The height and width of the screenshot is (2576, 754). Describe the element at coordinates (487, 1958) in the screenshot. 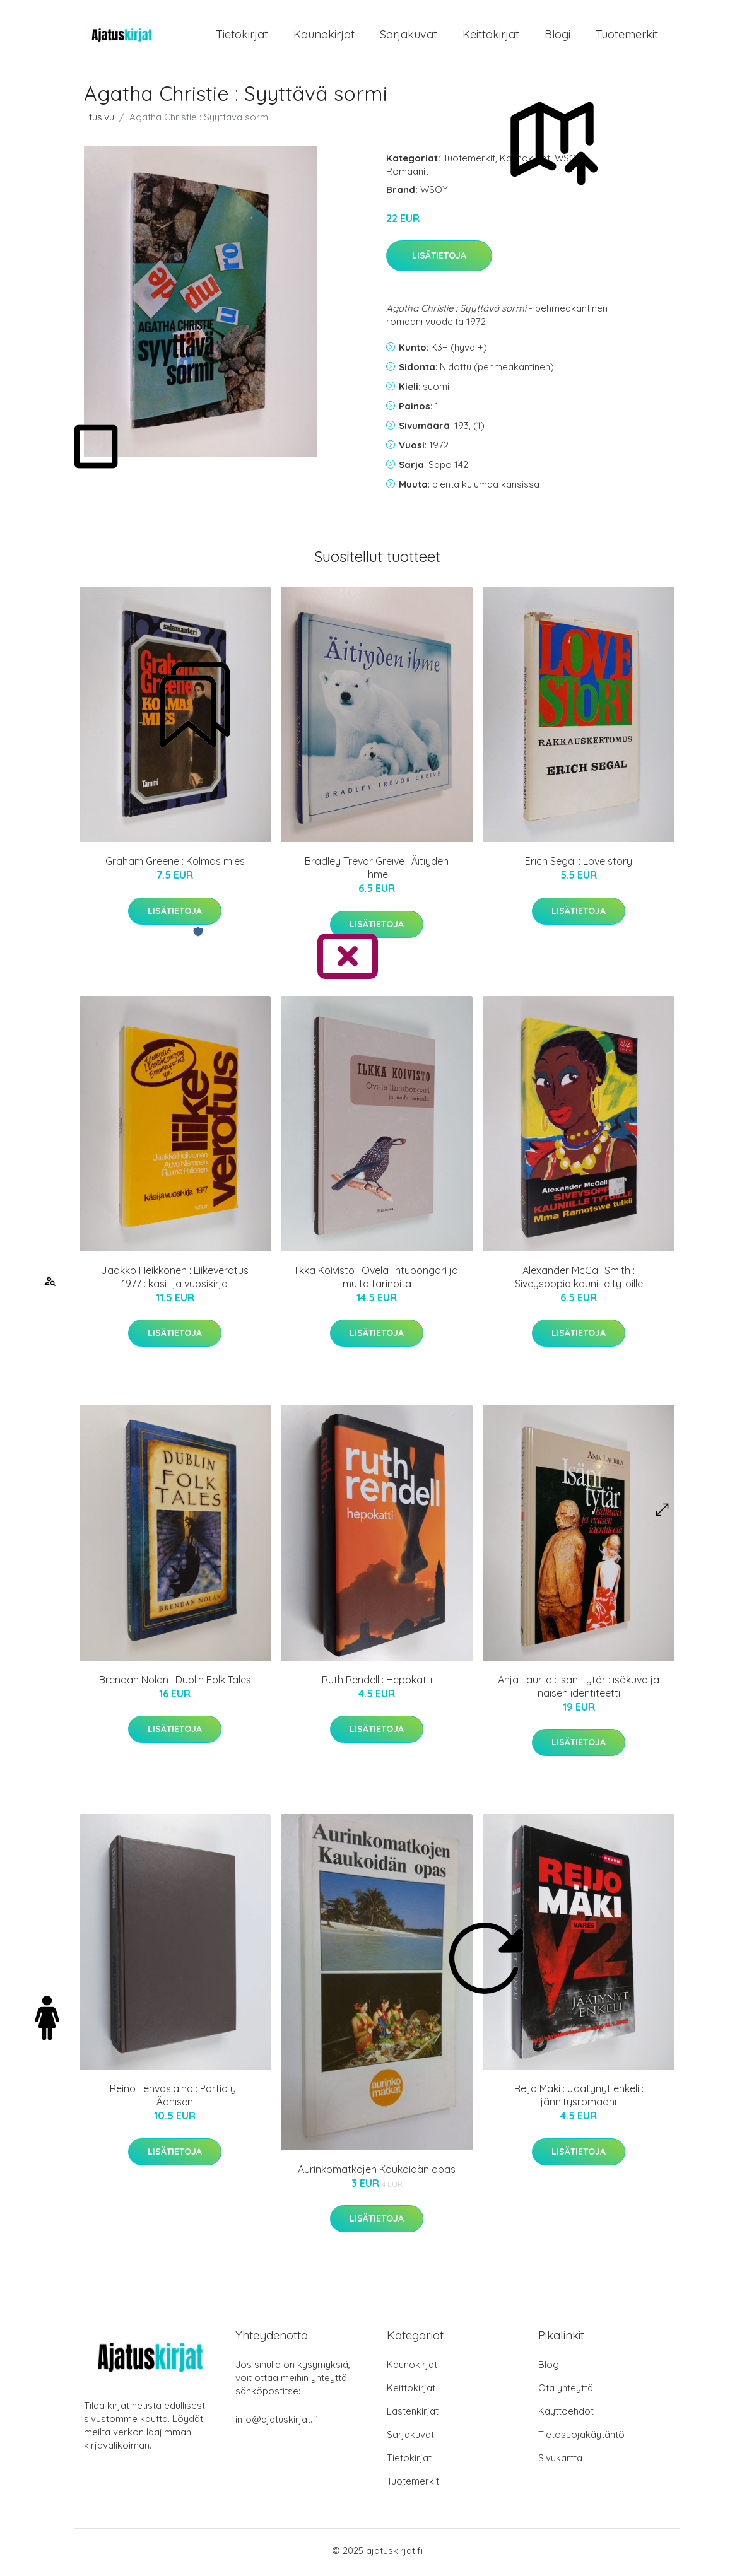

I see `refresh the current page or content` at that location.